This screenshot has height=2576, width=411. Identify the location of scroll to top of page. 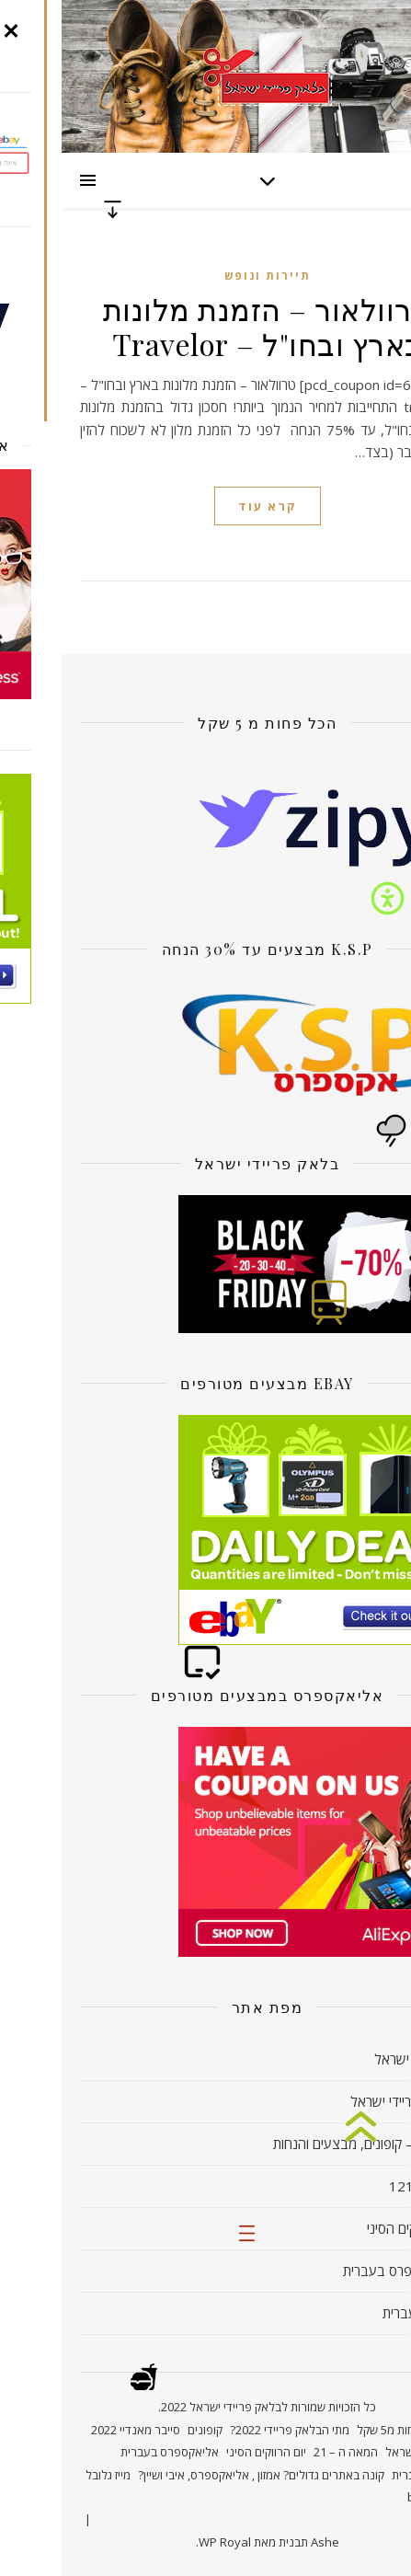
(360, 2126).